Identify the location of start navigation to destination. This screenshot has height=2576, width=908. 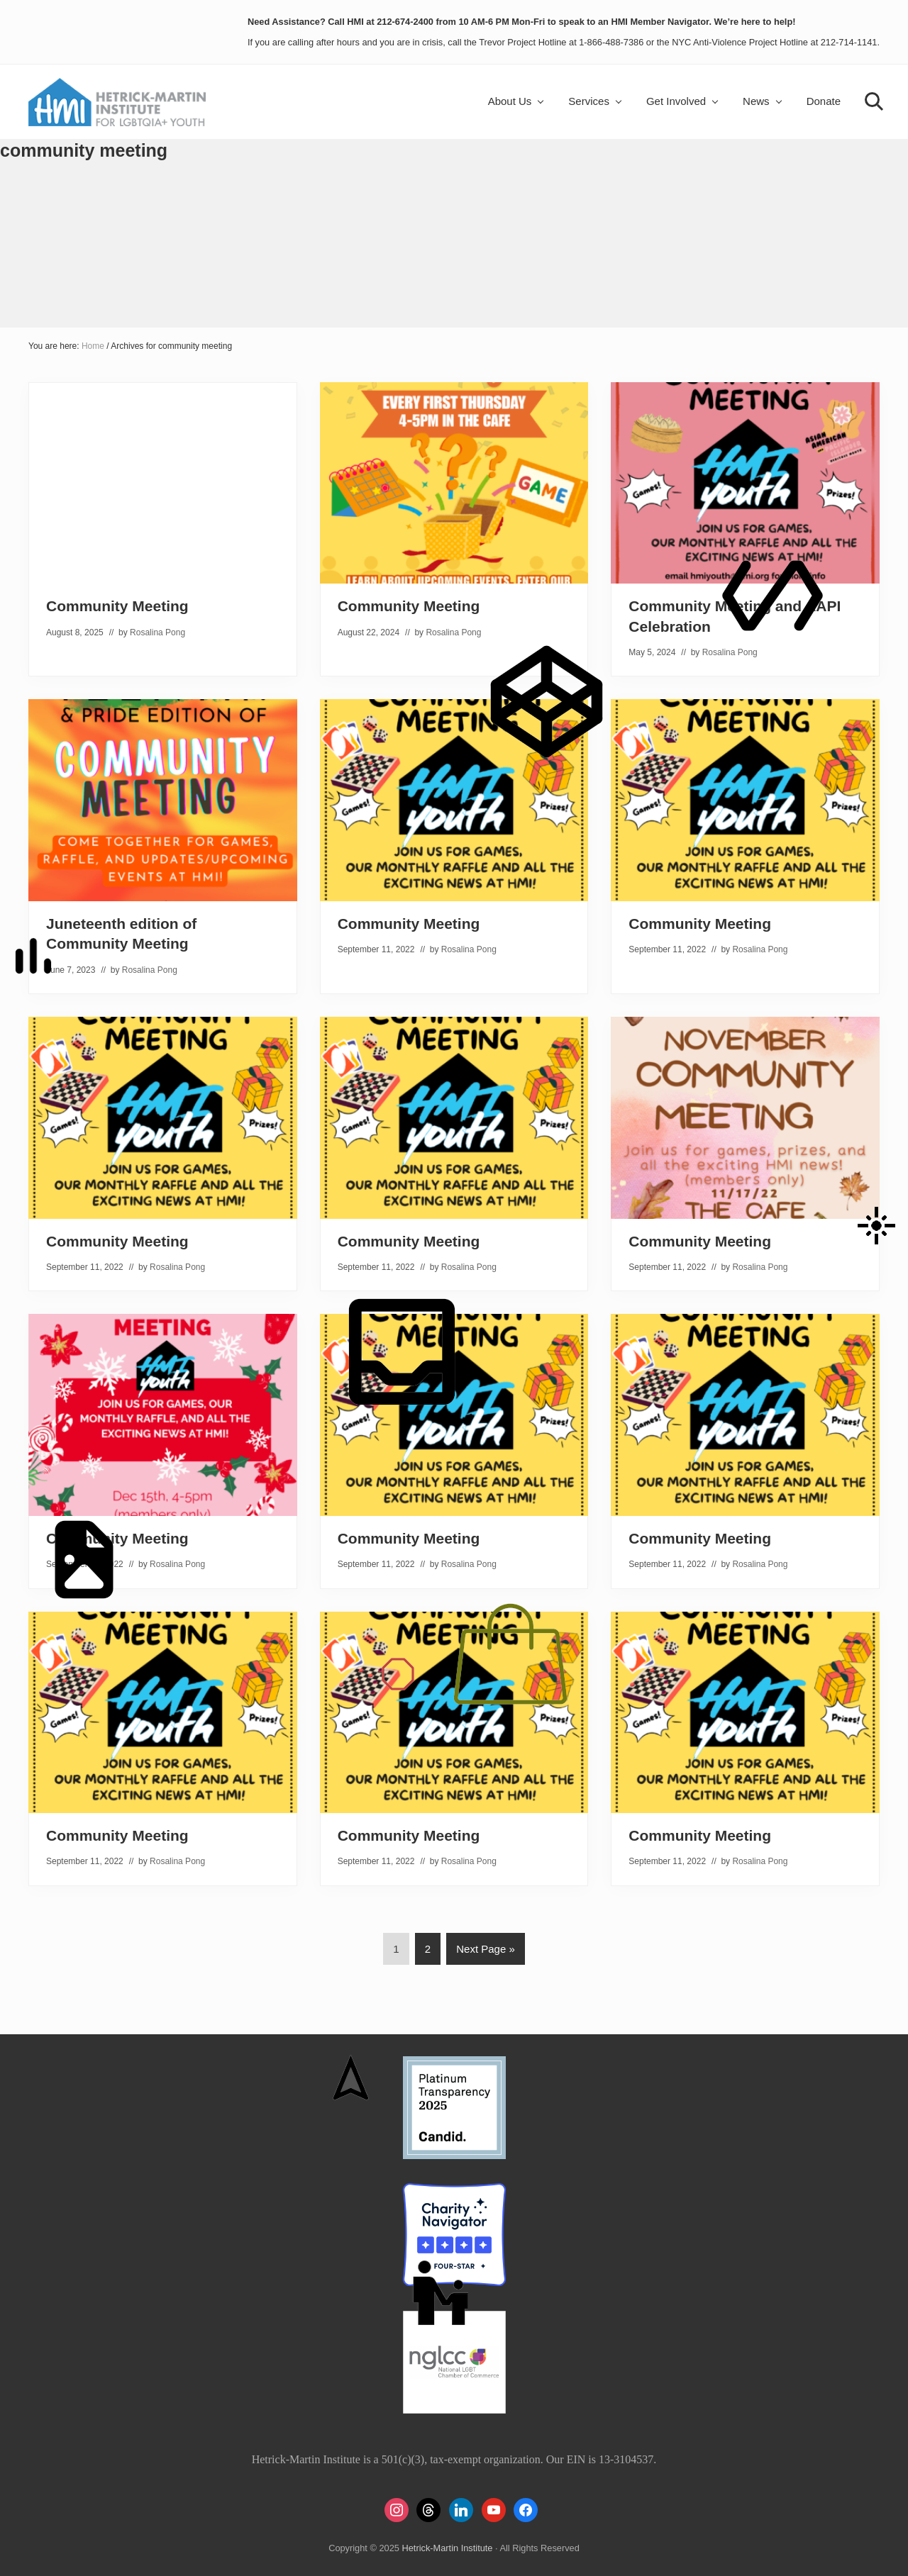
(350, 2078).